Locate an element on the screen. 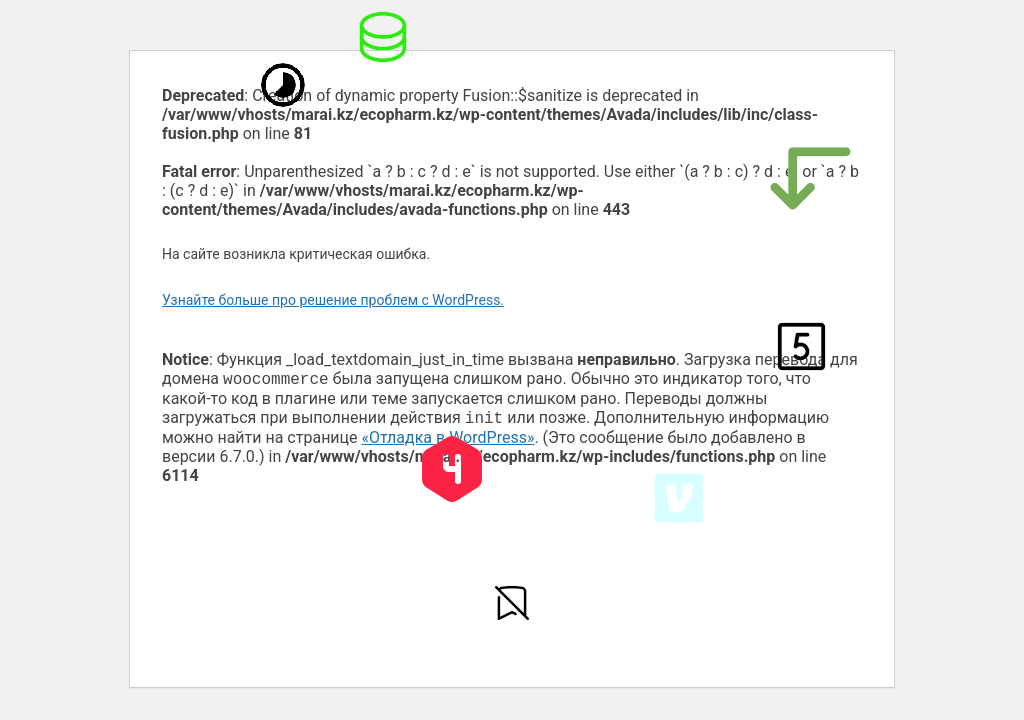  open Venmo app is located at coordinates (679, 498).